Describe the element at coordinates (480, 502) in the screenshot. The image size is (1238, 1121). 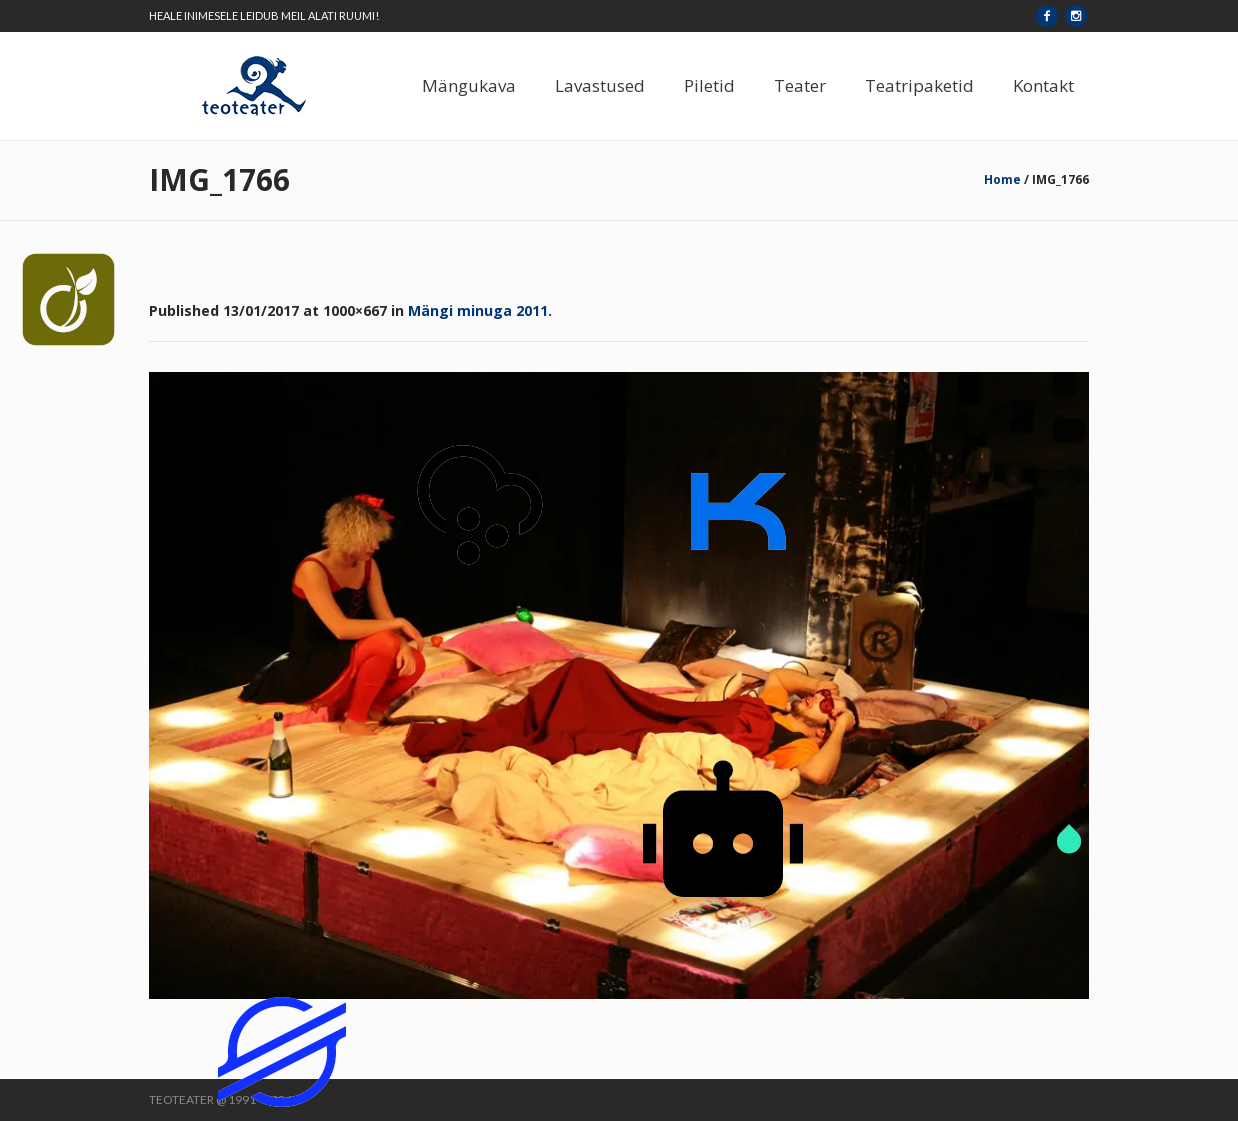
I see `indicates hail weather conditions` at that location.